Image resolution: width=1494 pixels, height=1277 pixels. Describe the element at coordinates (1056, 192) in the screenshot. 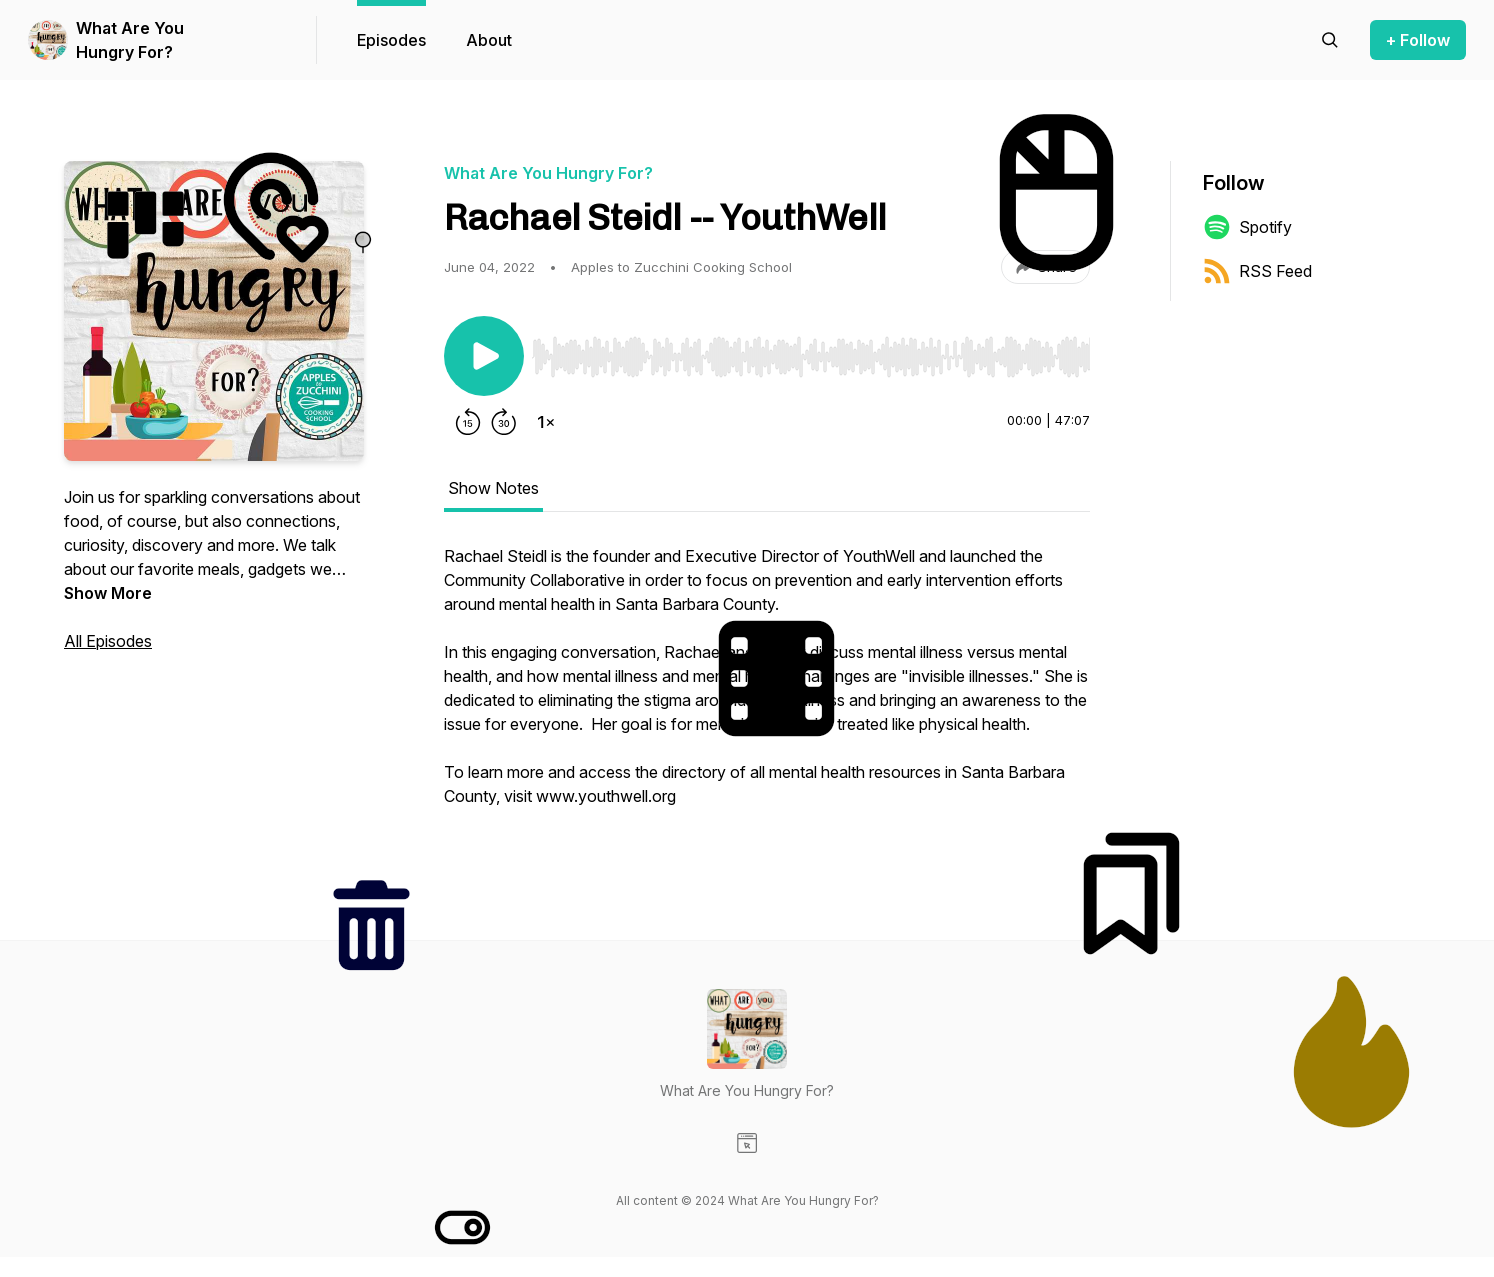

I see `indicates left mouse button click action` at that location.